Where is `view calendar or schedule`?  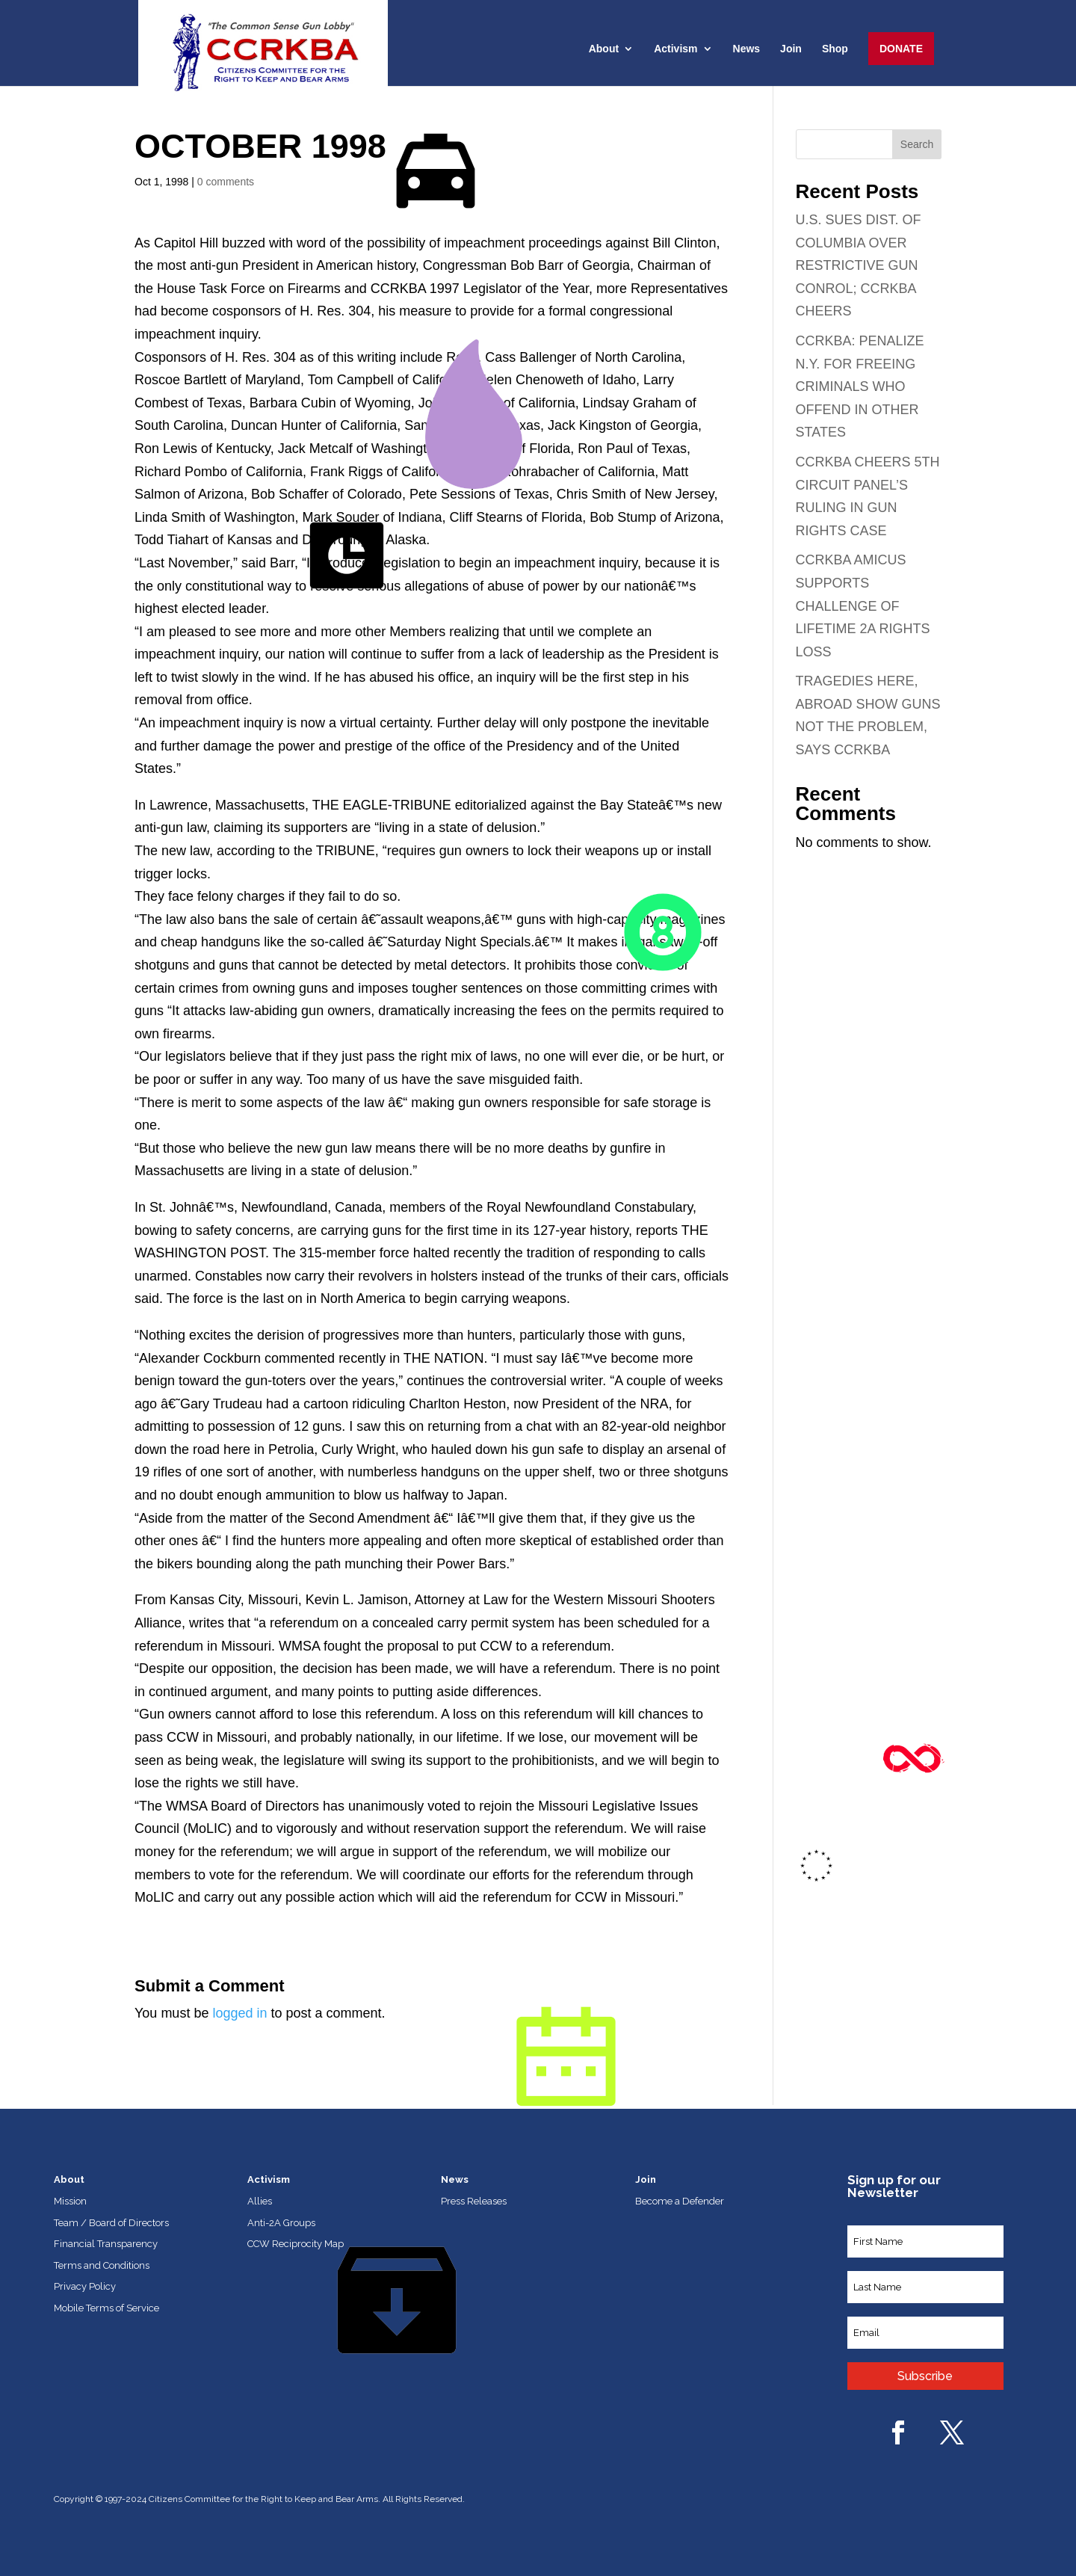
view calendar or schedule is located at coordinates (566, 2061).